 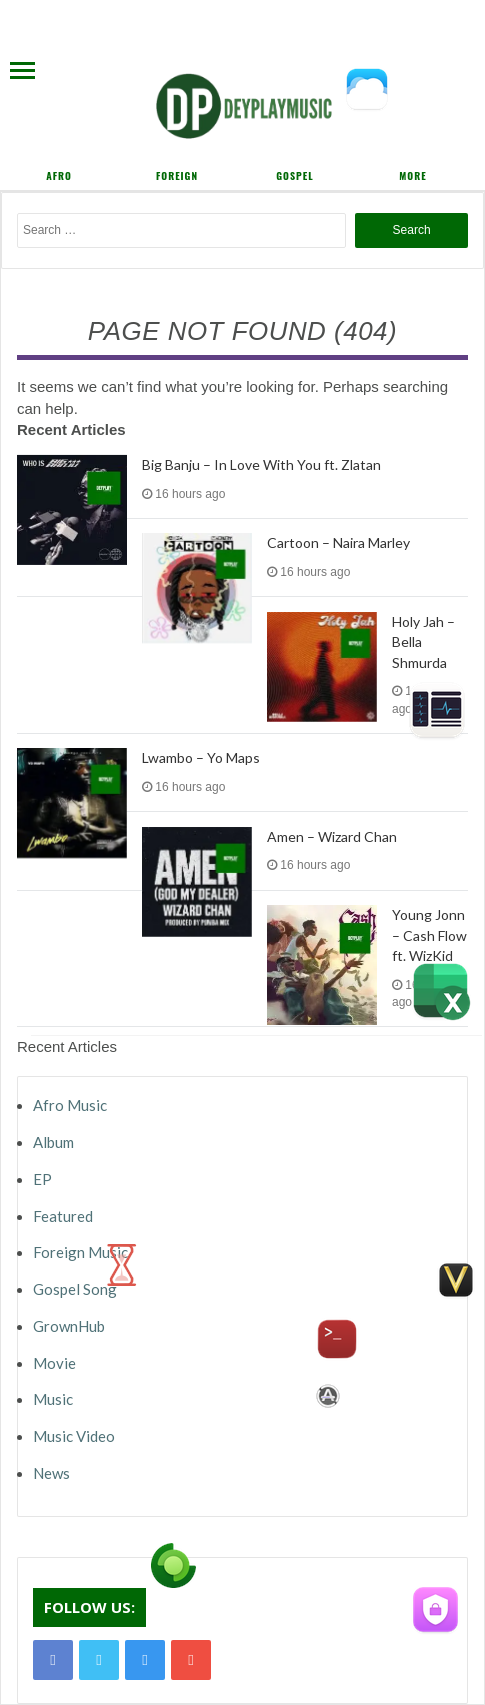 I want to click on access screen time settings, so click(x=123, y=1265).